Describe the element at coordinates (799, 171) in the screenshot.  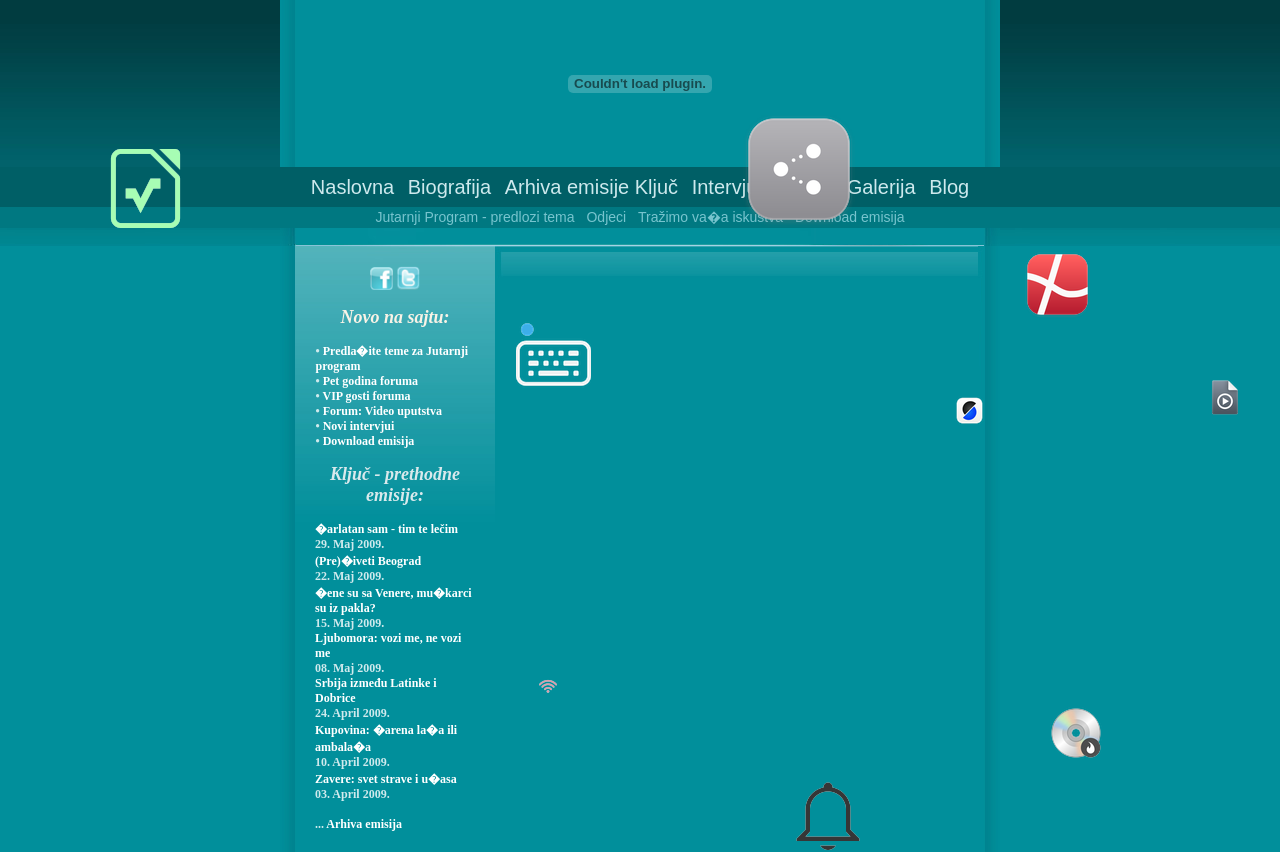
I see `open network sharing preferences` at that location.